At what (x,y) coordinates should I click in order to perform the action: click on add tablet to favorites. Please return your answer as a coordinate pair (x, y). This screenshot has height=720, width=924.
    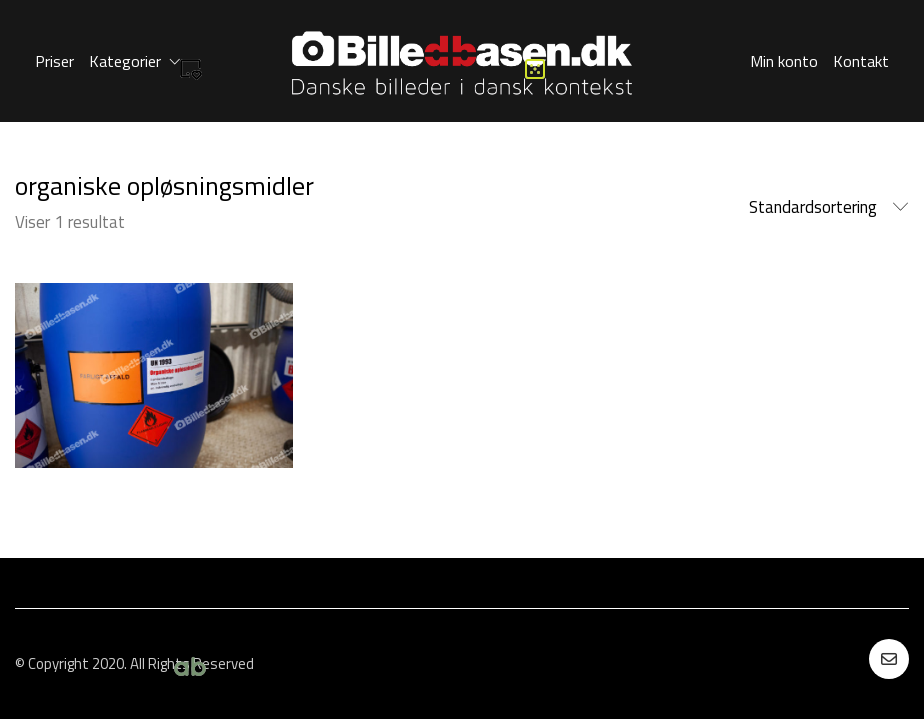
    Looking at the image, I should click on (190, 68).